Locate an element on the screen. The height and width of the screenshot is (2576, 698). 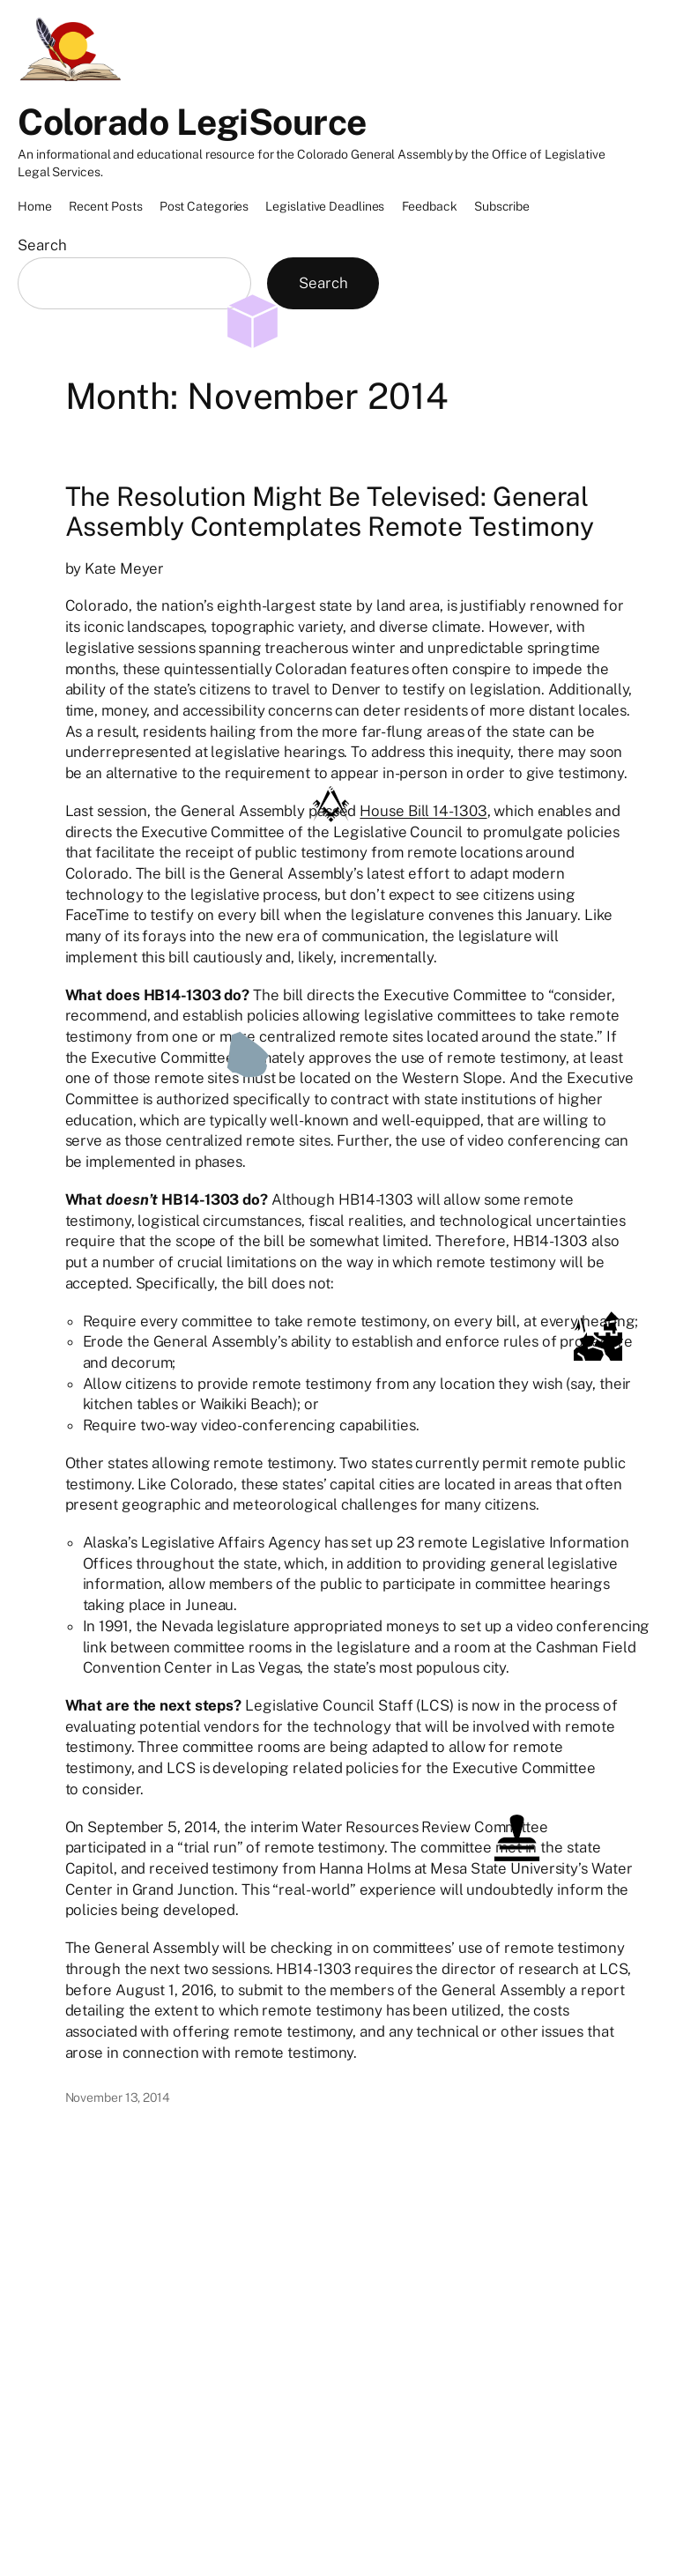
indicates a destroyed or damaged structure in a game is located at coordinates (598, 1336).